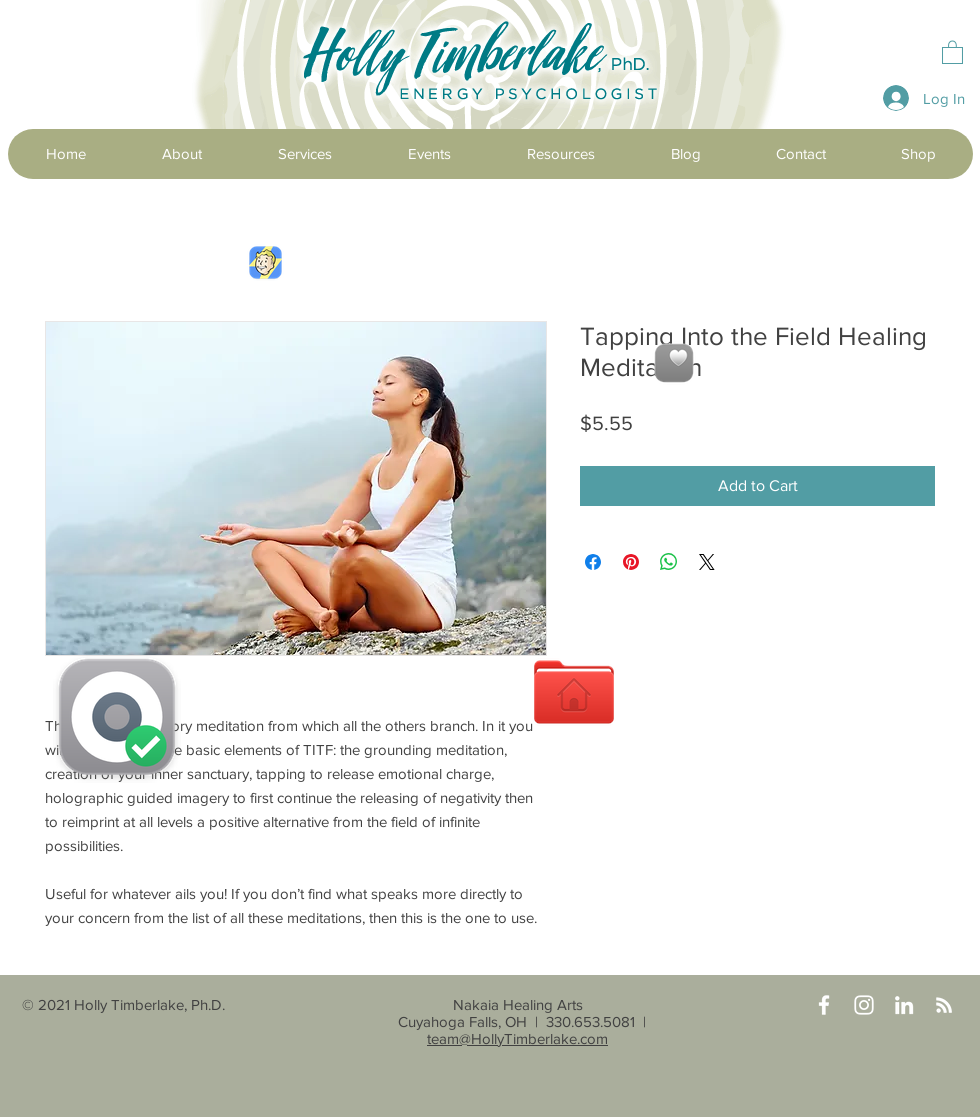 The height and width of the screenshot is (1117, 980). I want to click on launch Fallout 4 game, so click(265, 262).